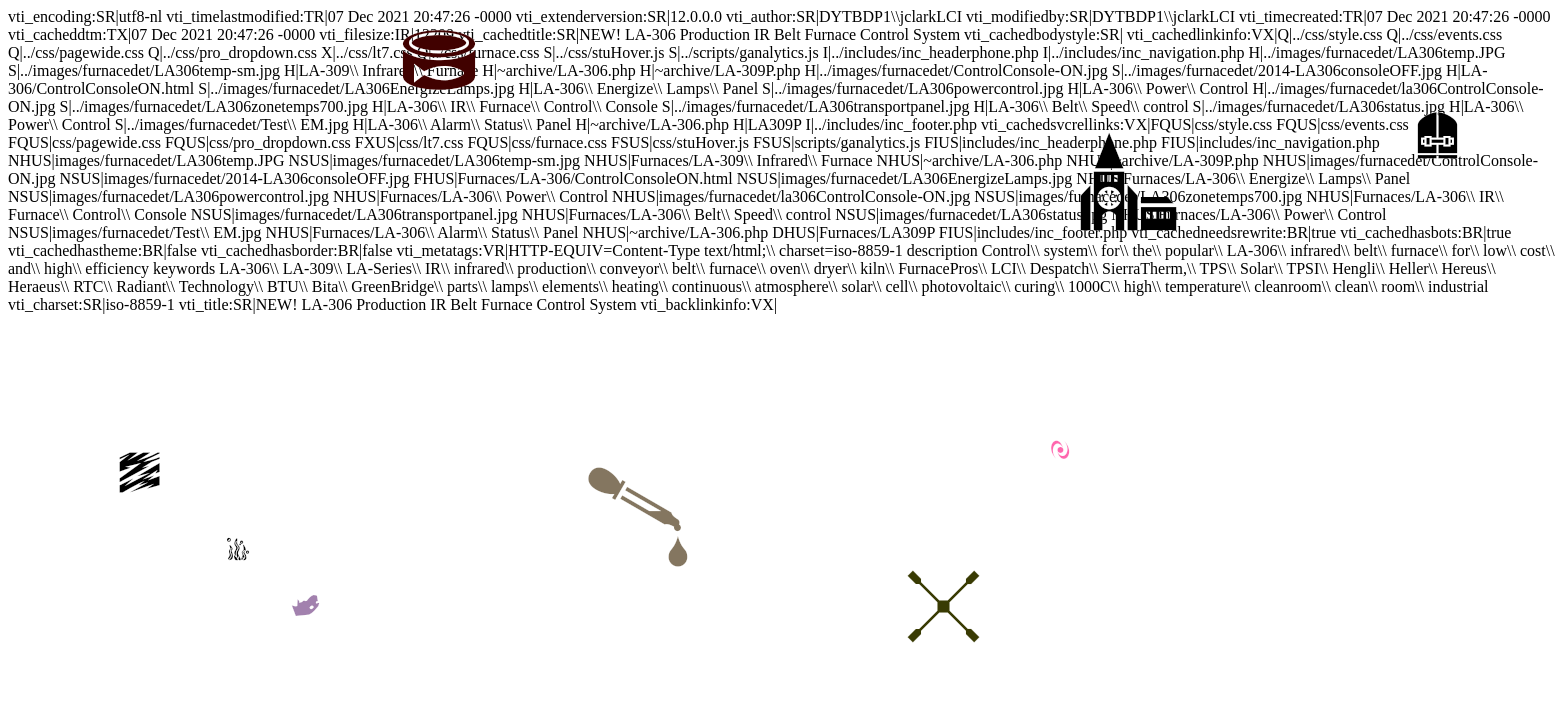 This screenshot has height=720, width=1568. I want to click on canned fish item in a game inventory, so click(439, 60).